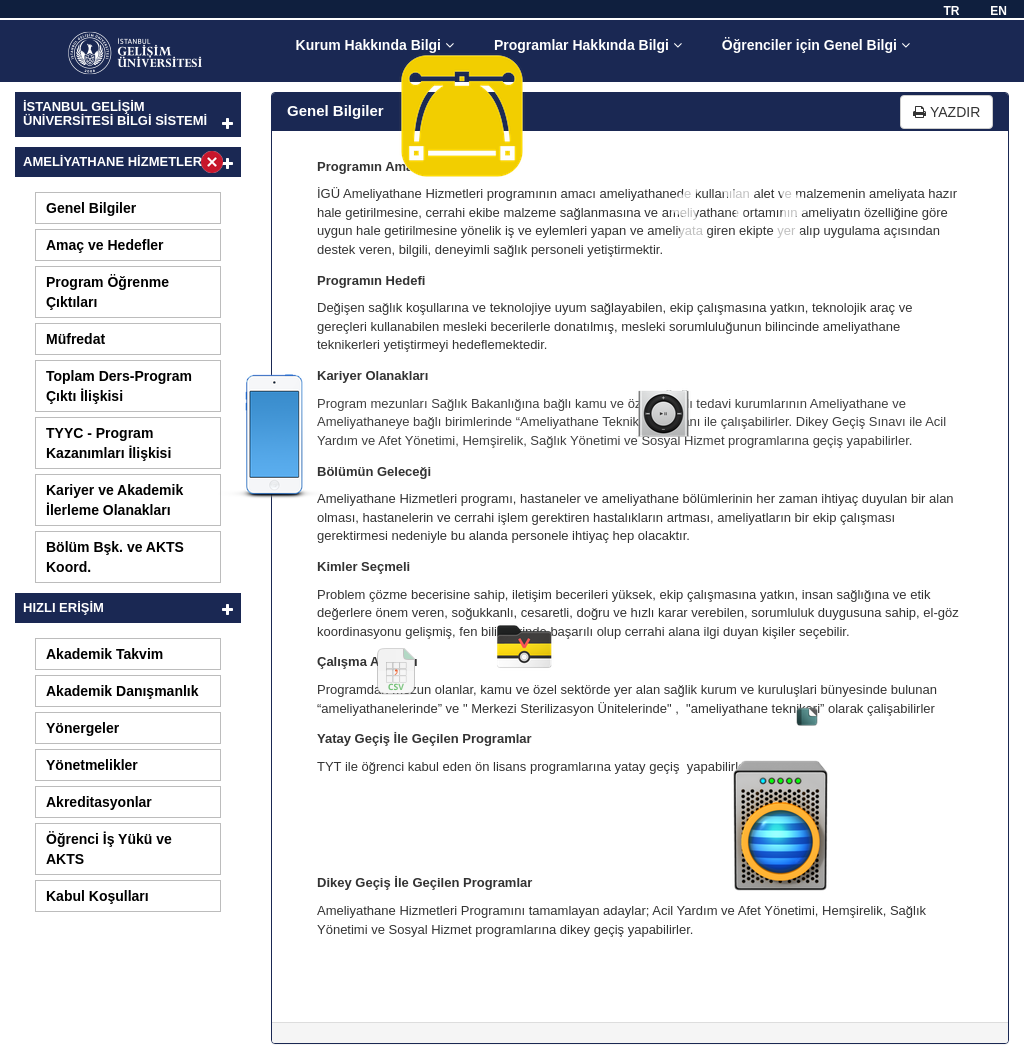 The height and width of the screenshot is (1064, 1024). I want to click on folder containing pokémon level ball assets, so click(524, 648).